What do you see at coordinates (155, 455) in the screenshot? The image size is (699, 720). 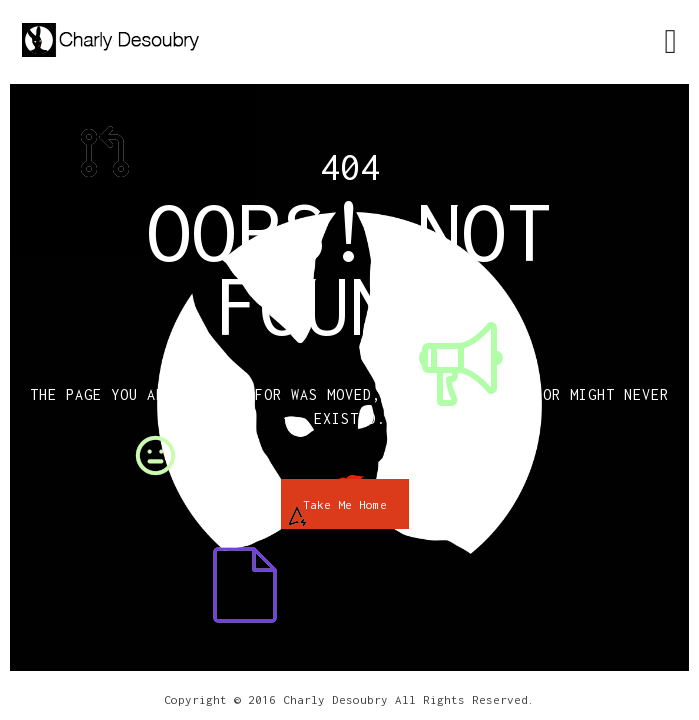 I see `indicates neutral or no reaction` at bounding box center [155, 455].